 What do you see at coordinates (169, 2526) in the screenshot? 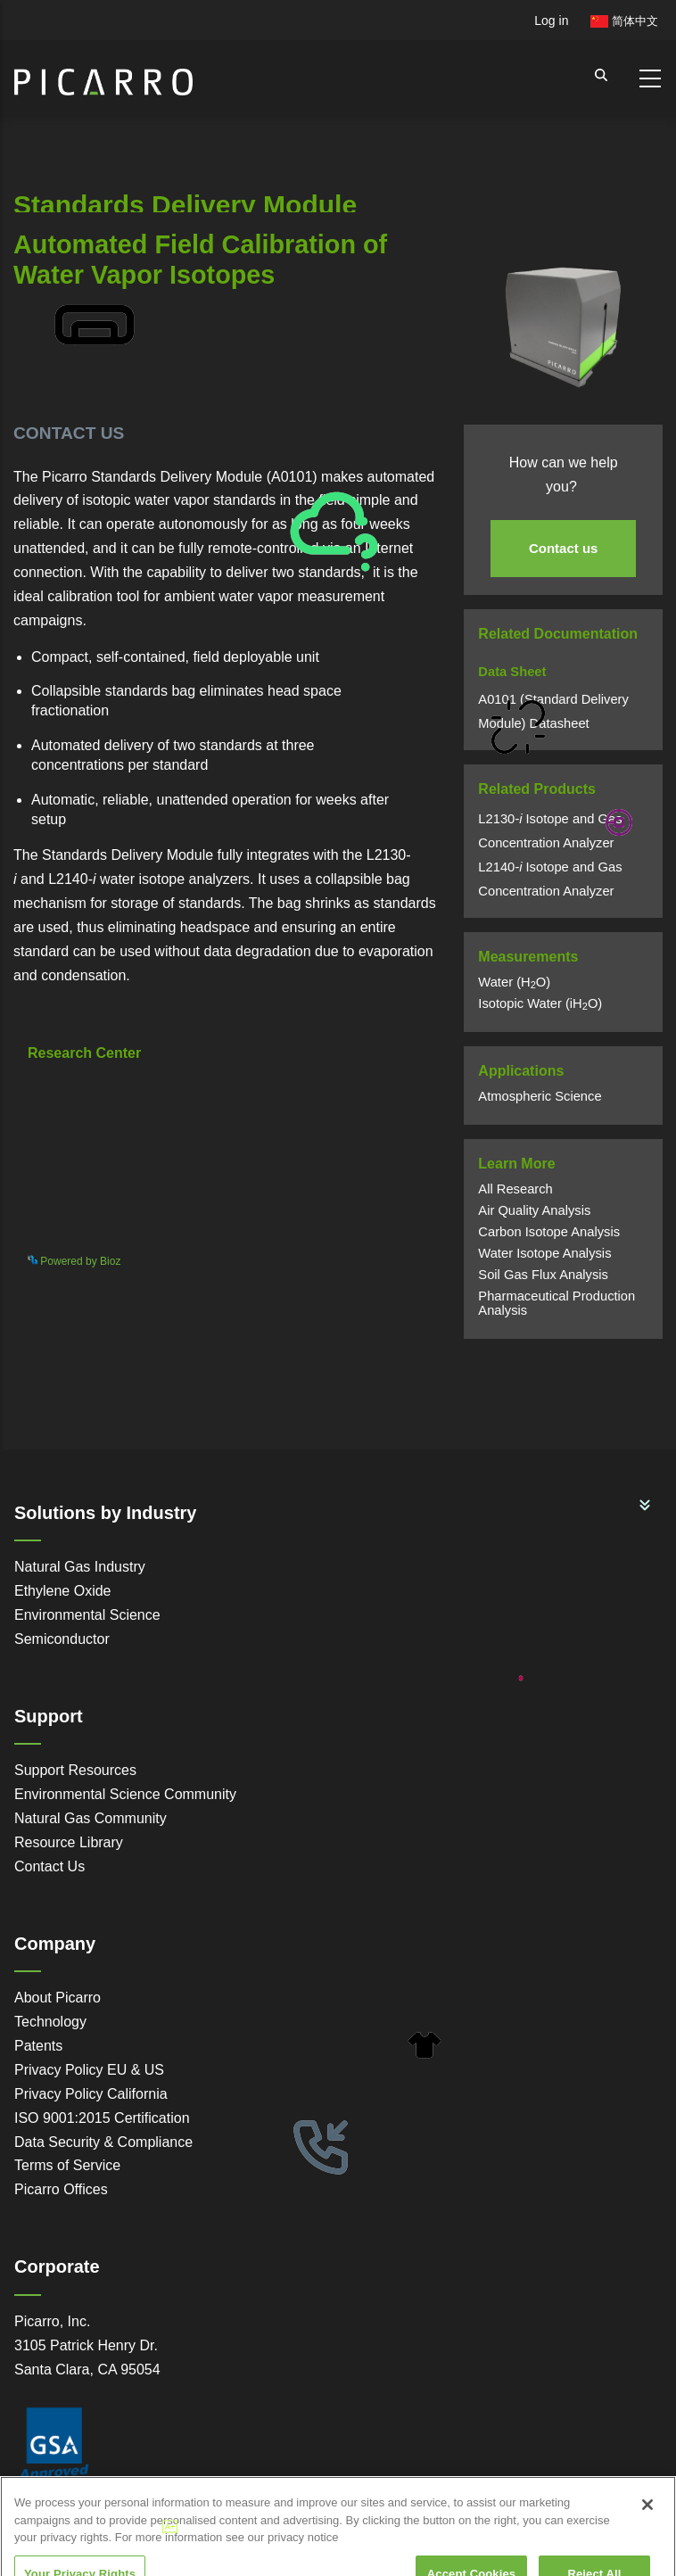
I see `view exam or test results` at bounding box center [169, 2526].